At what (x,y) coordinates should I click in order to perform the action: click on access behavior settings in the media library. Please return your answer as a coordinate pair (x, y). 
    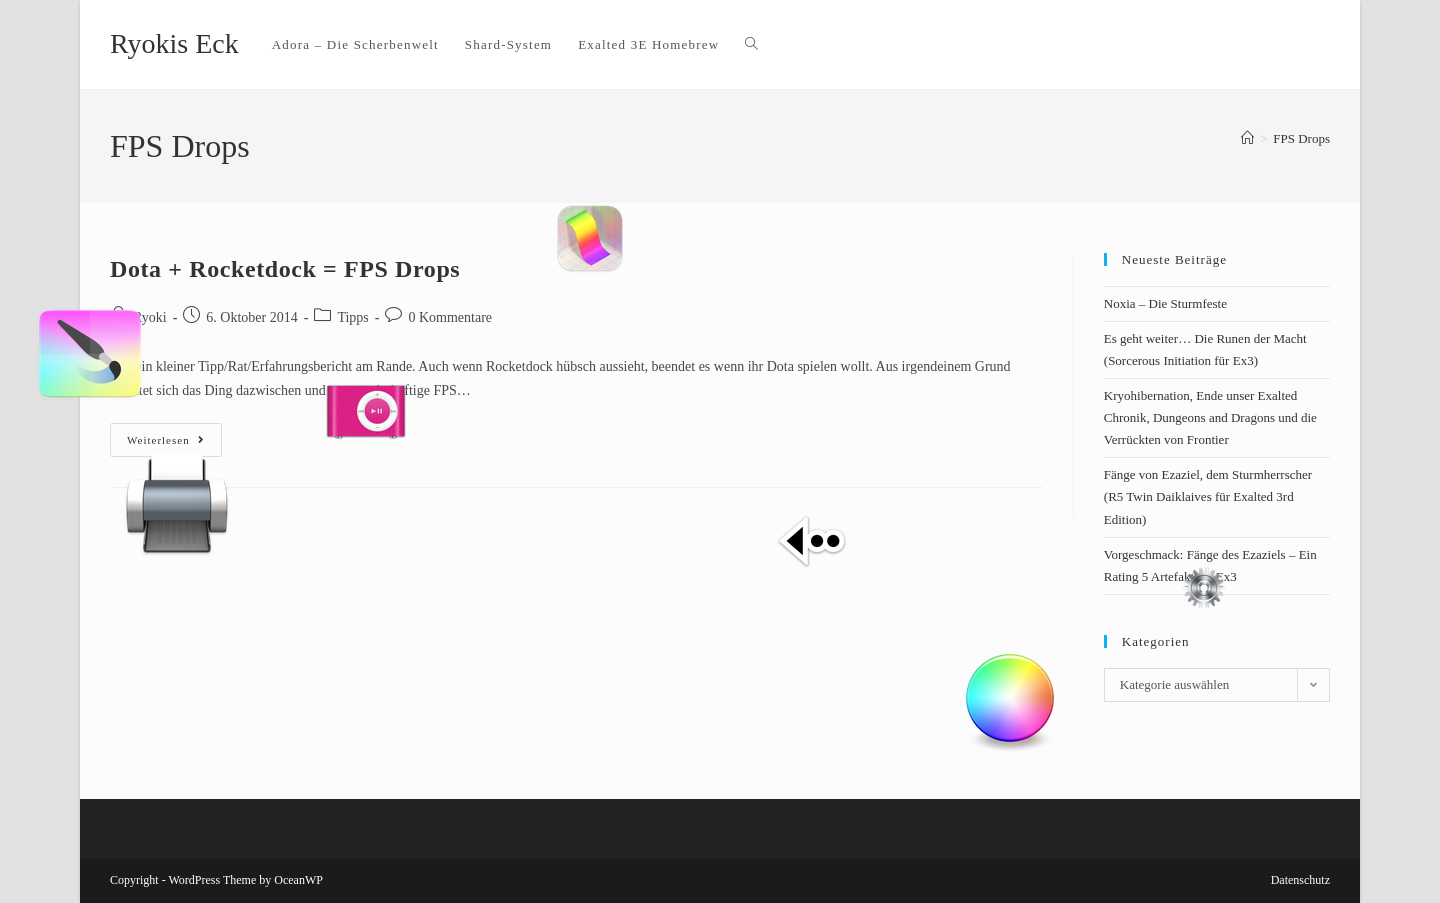
    Looking at the image, I should click on (1204, 588).